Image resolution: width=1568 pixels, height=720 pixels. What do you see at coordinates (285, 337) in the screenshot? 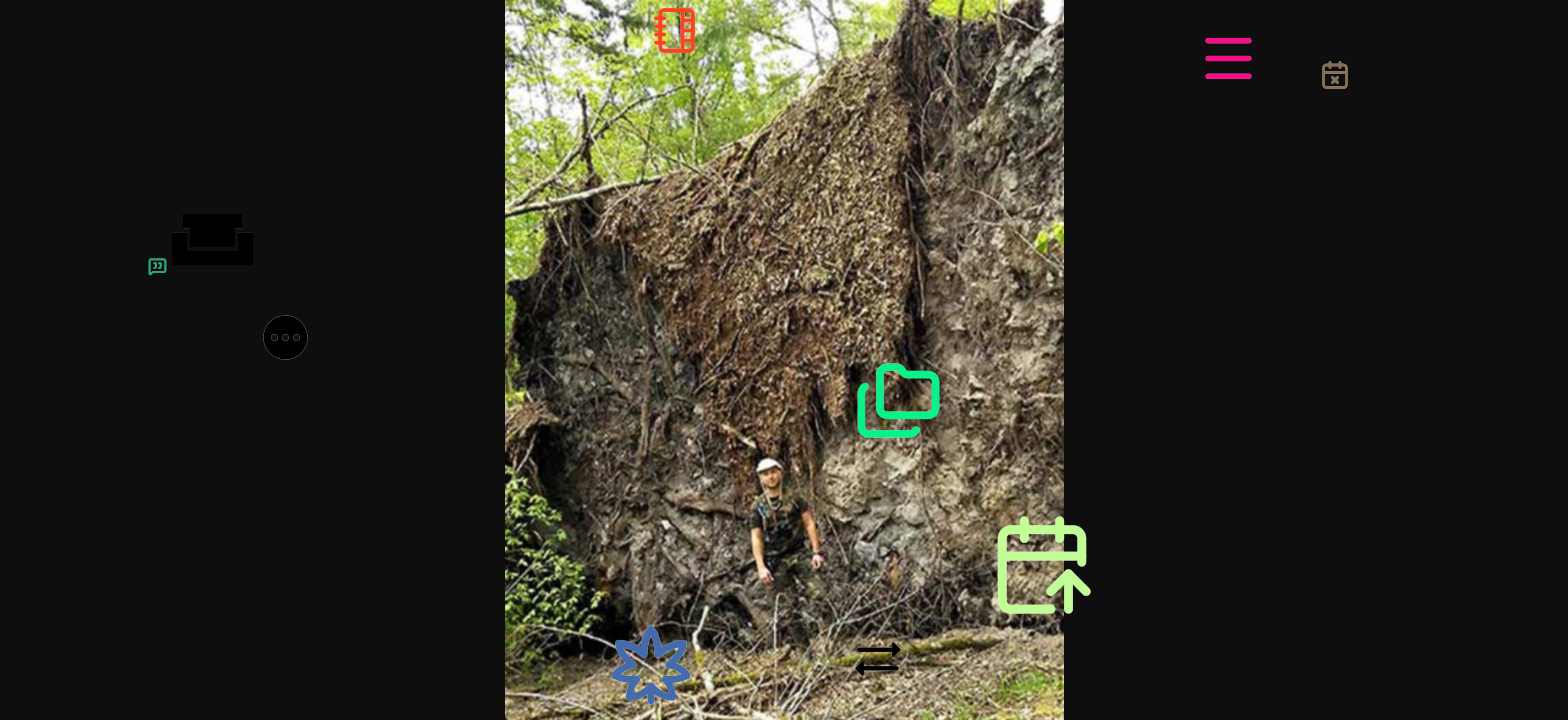
I see `indicates a pending or in-progress status` at bounding box center [285, 337].